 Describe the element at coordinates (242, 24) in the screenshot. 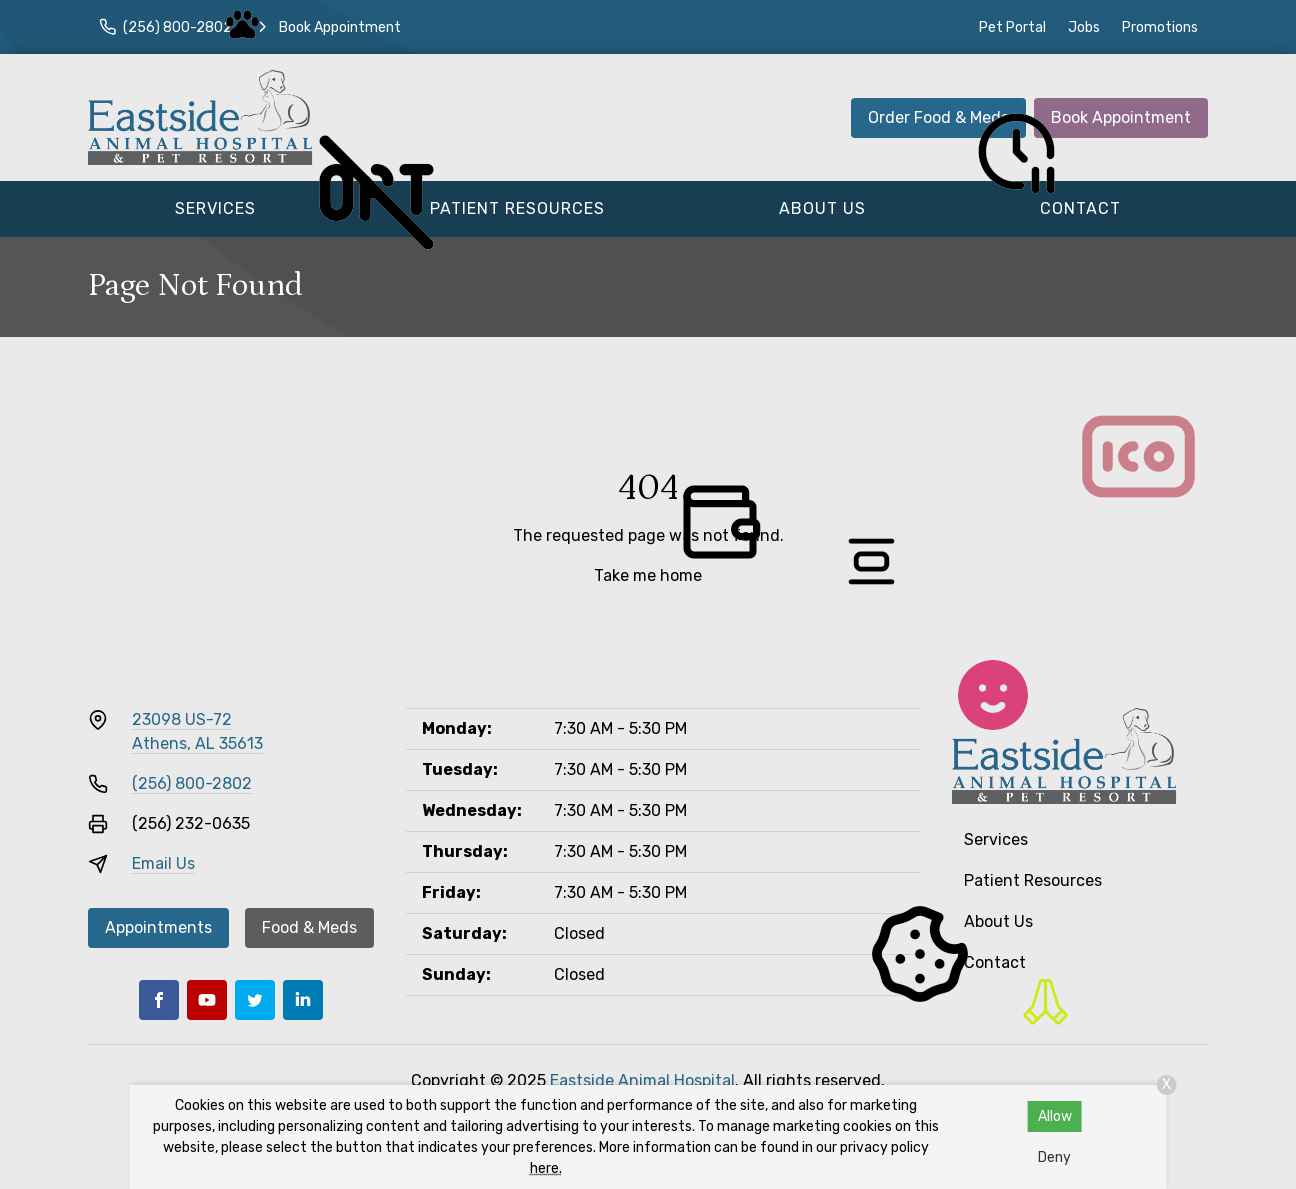

I see `access pet-related features or settings` at that location.